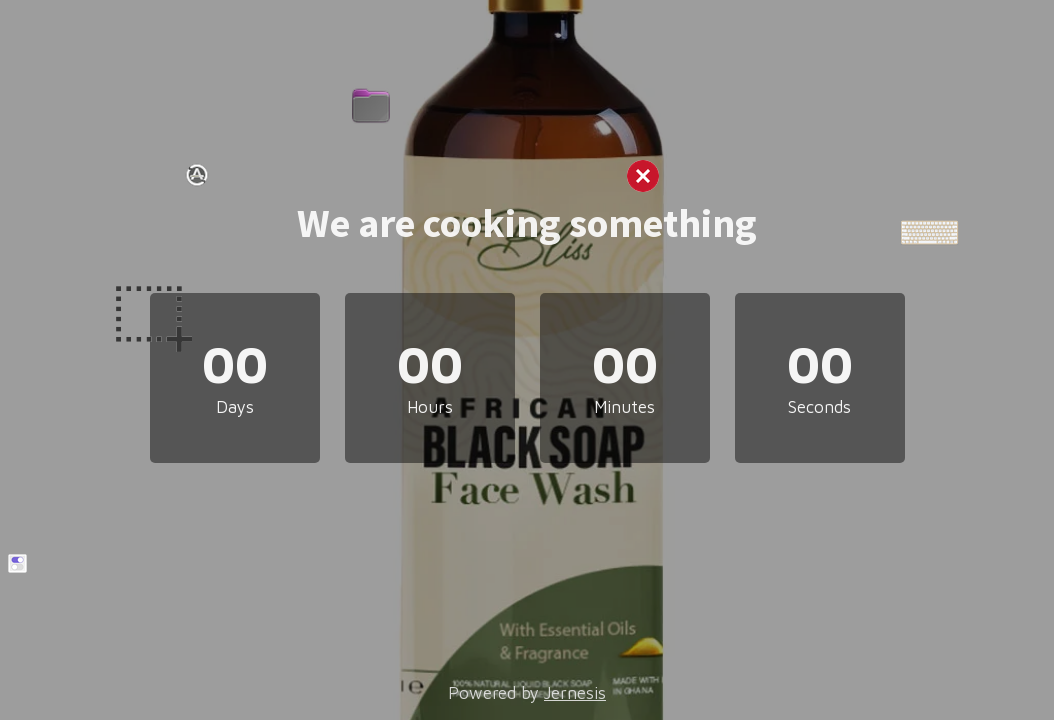 This screenshot has height=720, width=1054. What do you see at coordinates (151, 316) in the screenshot?
I see `take a screenshot of a selected area` at bounding box center [151, 316].